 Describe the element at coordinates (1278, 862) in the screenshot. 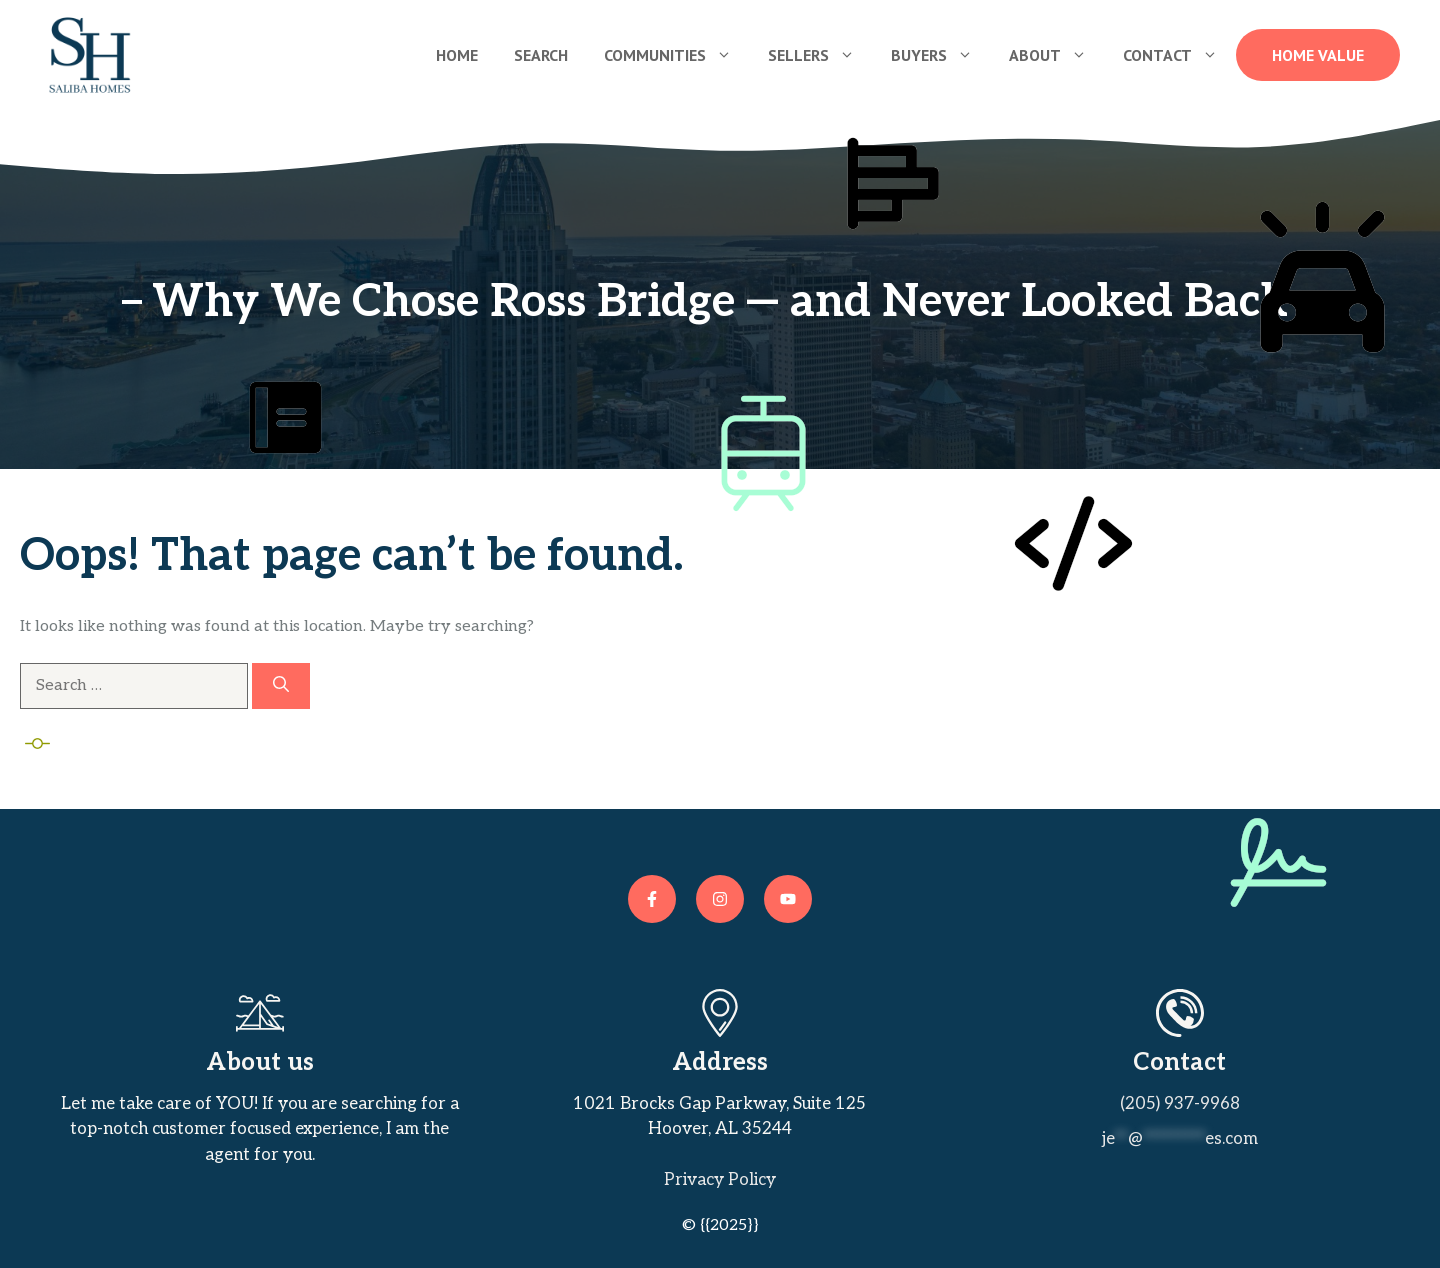

I see `sign a document or form` at that location.